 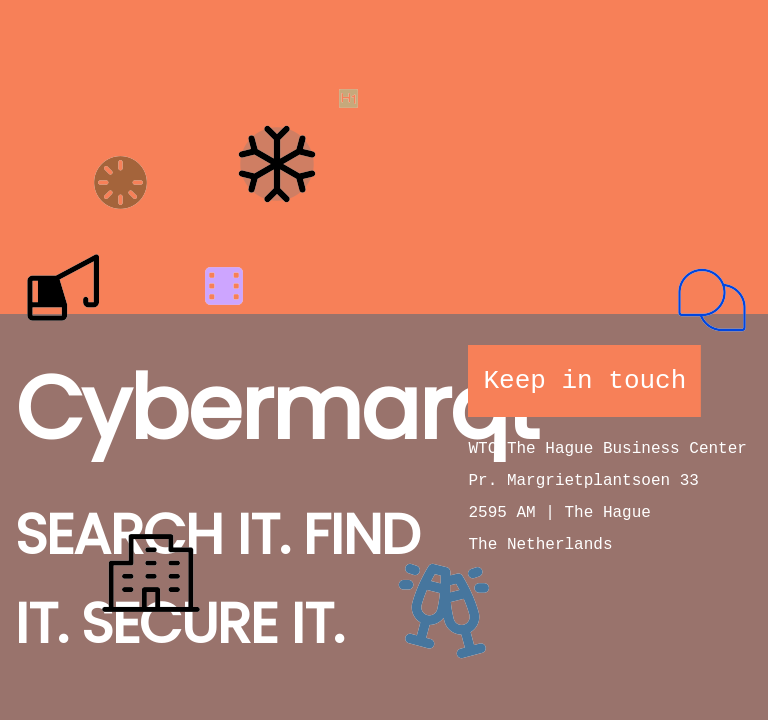 What do you see at coordinates (348, 98) in the screenshot?
I see `format text as heading level 1` at bounding box center [348, 98].